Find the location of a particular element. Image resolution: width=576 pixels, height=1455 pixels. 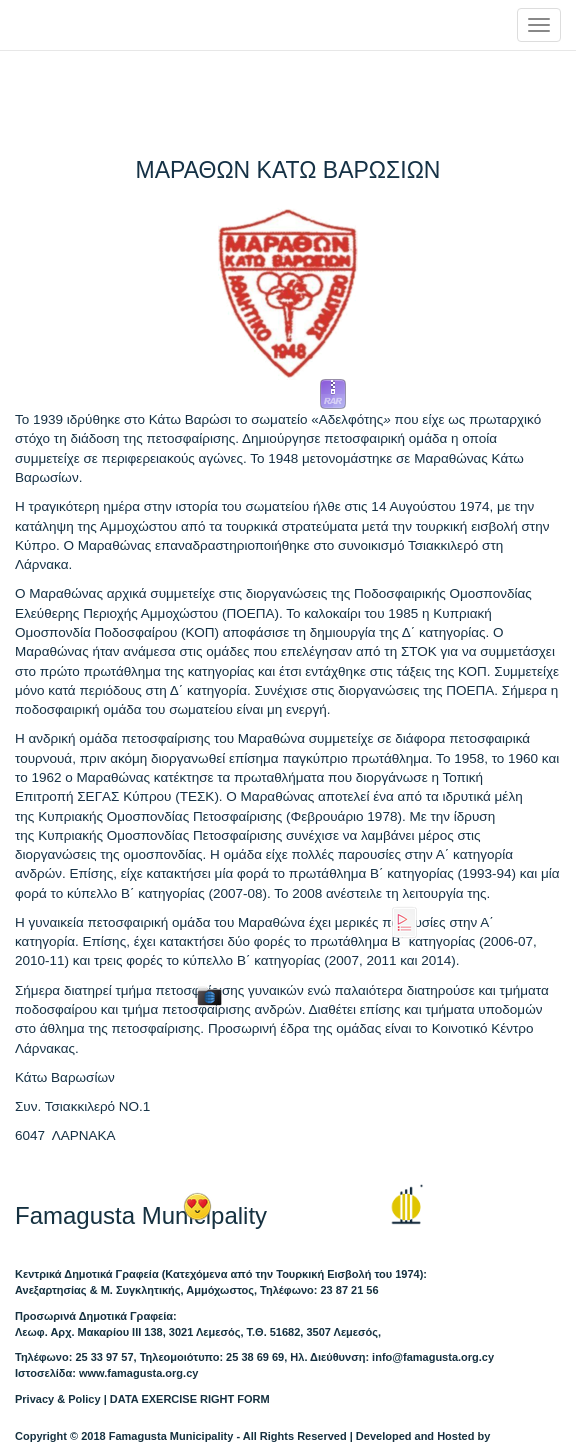

open the Socialize messaging app is located at coordinates (197, 1206).